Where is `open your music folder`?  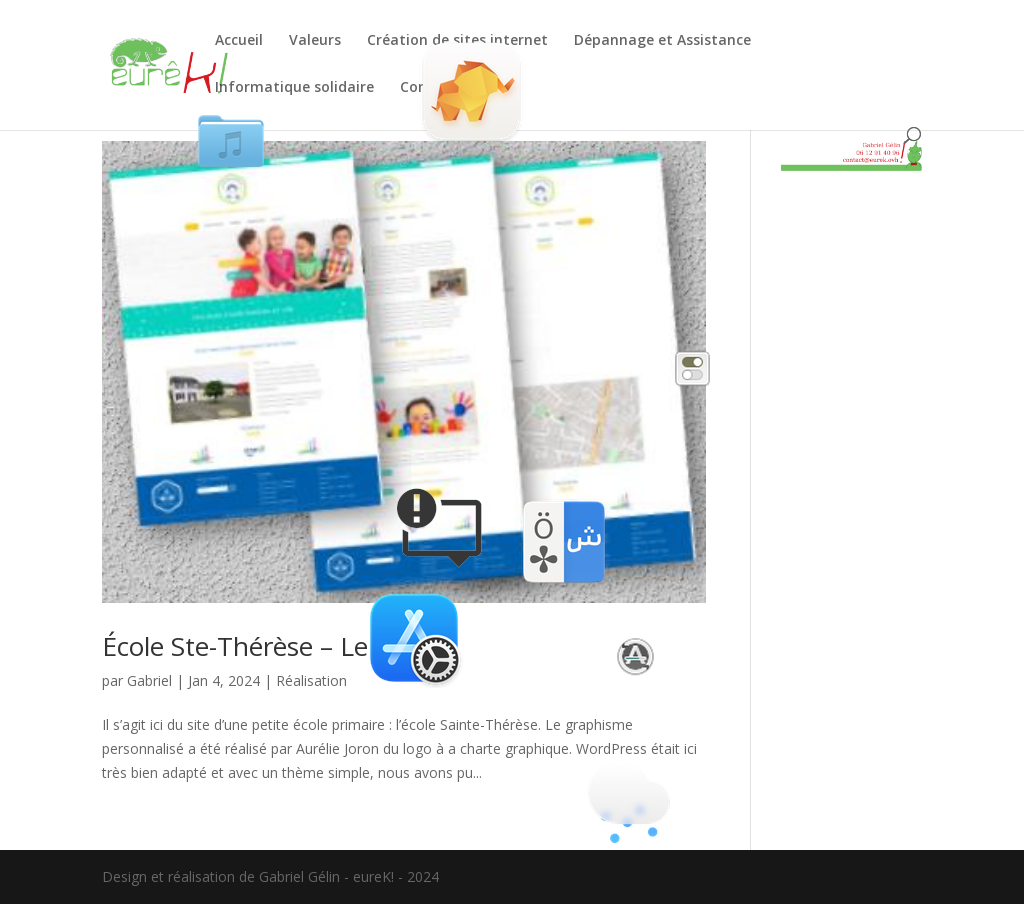 open your music folder is located at coordinates (231, 141).